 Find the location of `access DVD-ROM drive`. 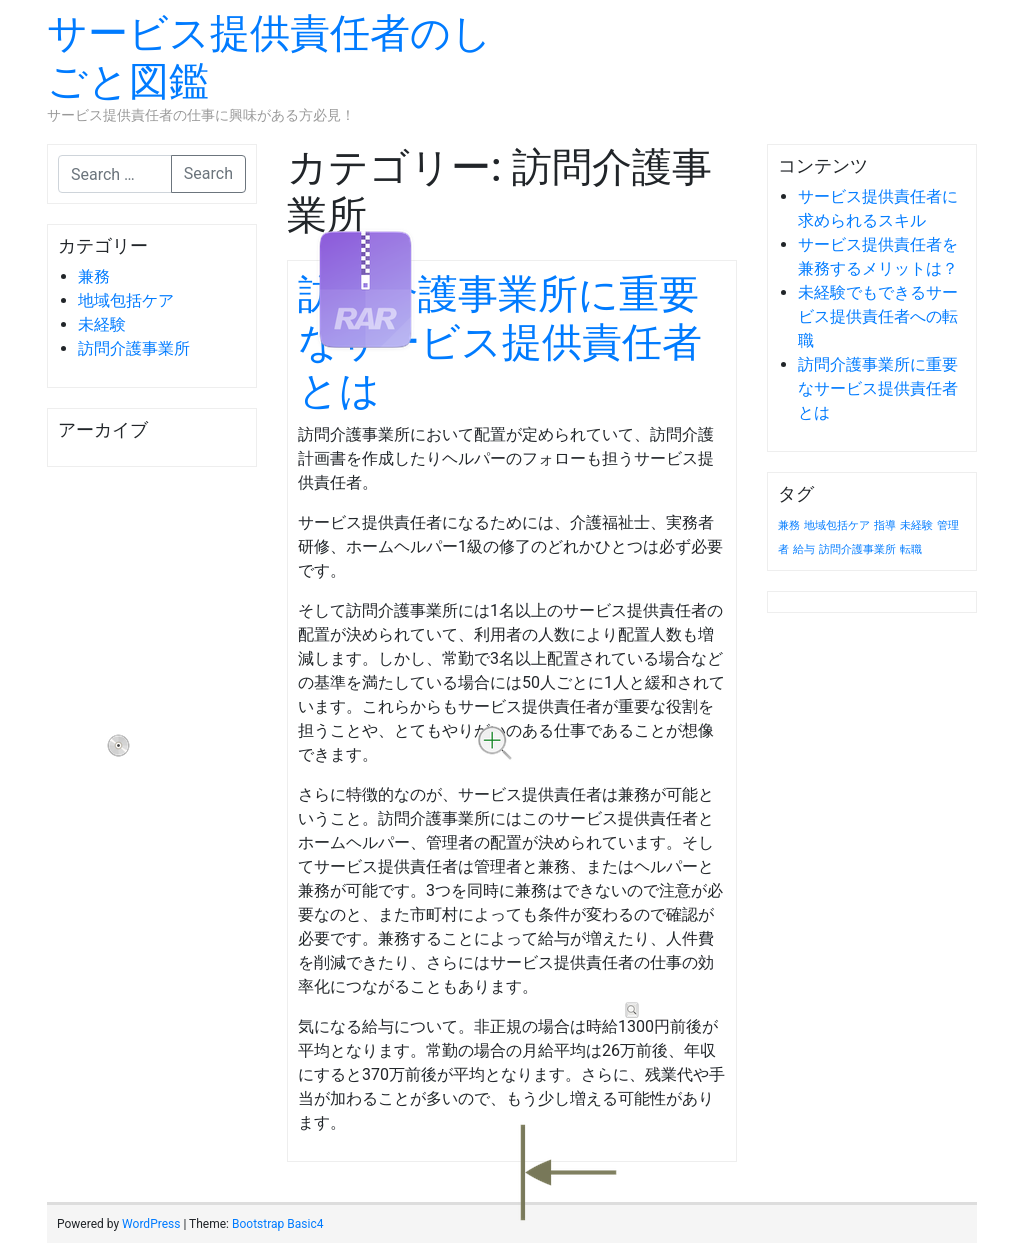

access DVD-ROM drive is located at coordinates (118, 745).